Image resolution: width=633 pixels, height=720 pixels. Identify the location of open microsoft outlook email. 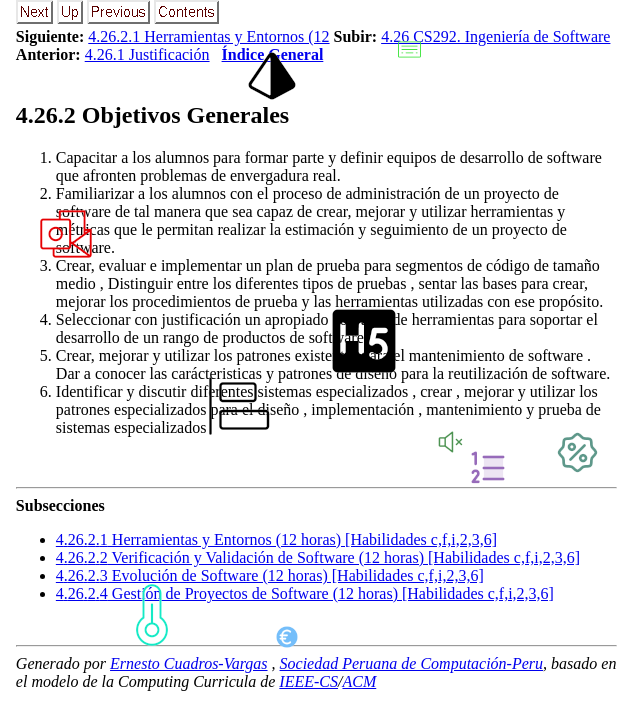
(66, 234).